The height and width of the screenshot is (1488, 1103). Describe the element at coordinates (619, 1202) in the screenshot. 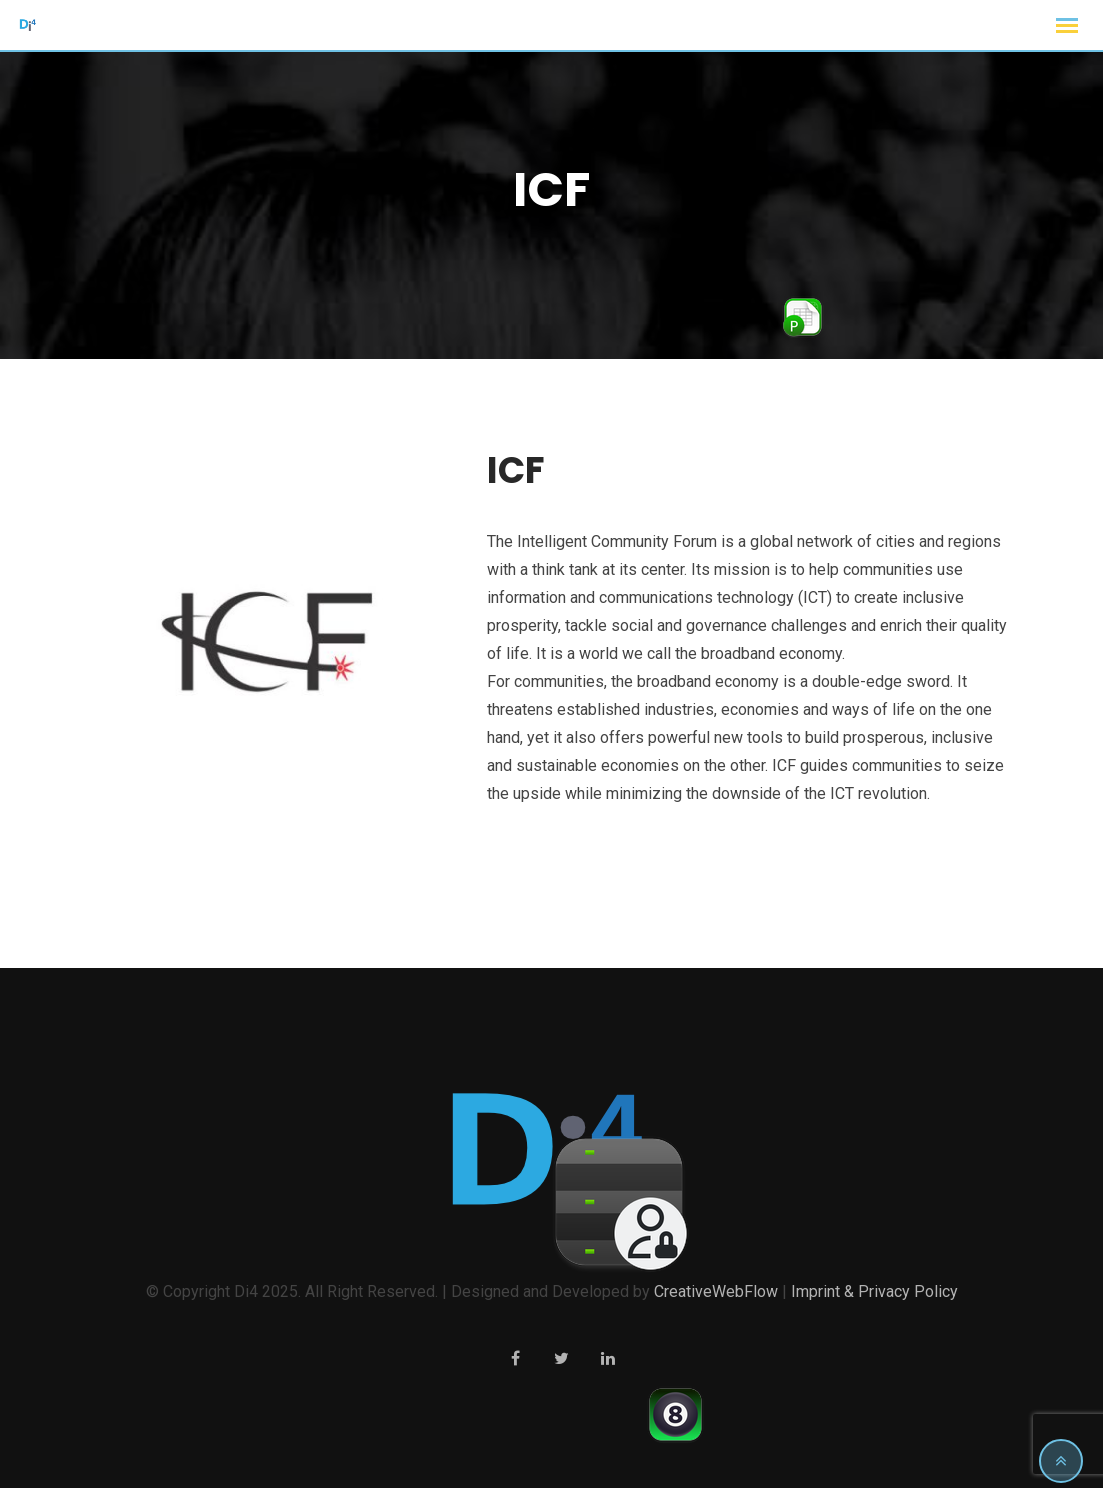

I see `configure NIS network server preferences` at that location.